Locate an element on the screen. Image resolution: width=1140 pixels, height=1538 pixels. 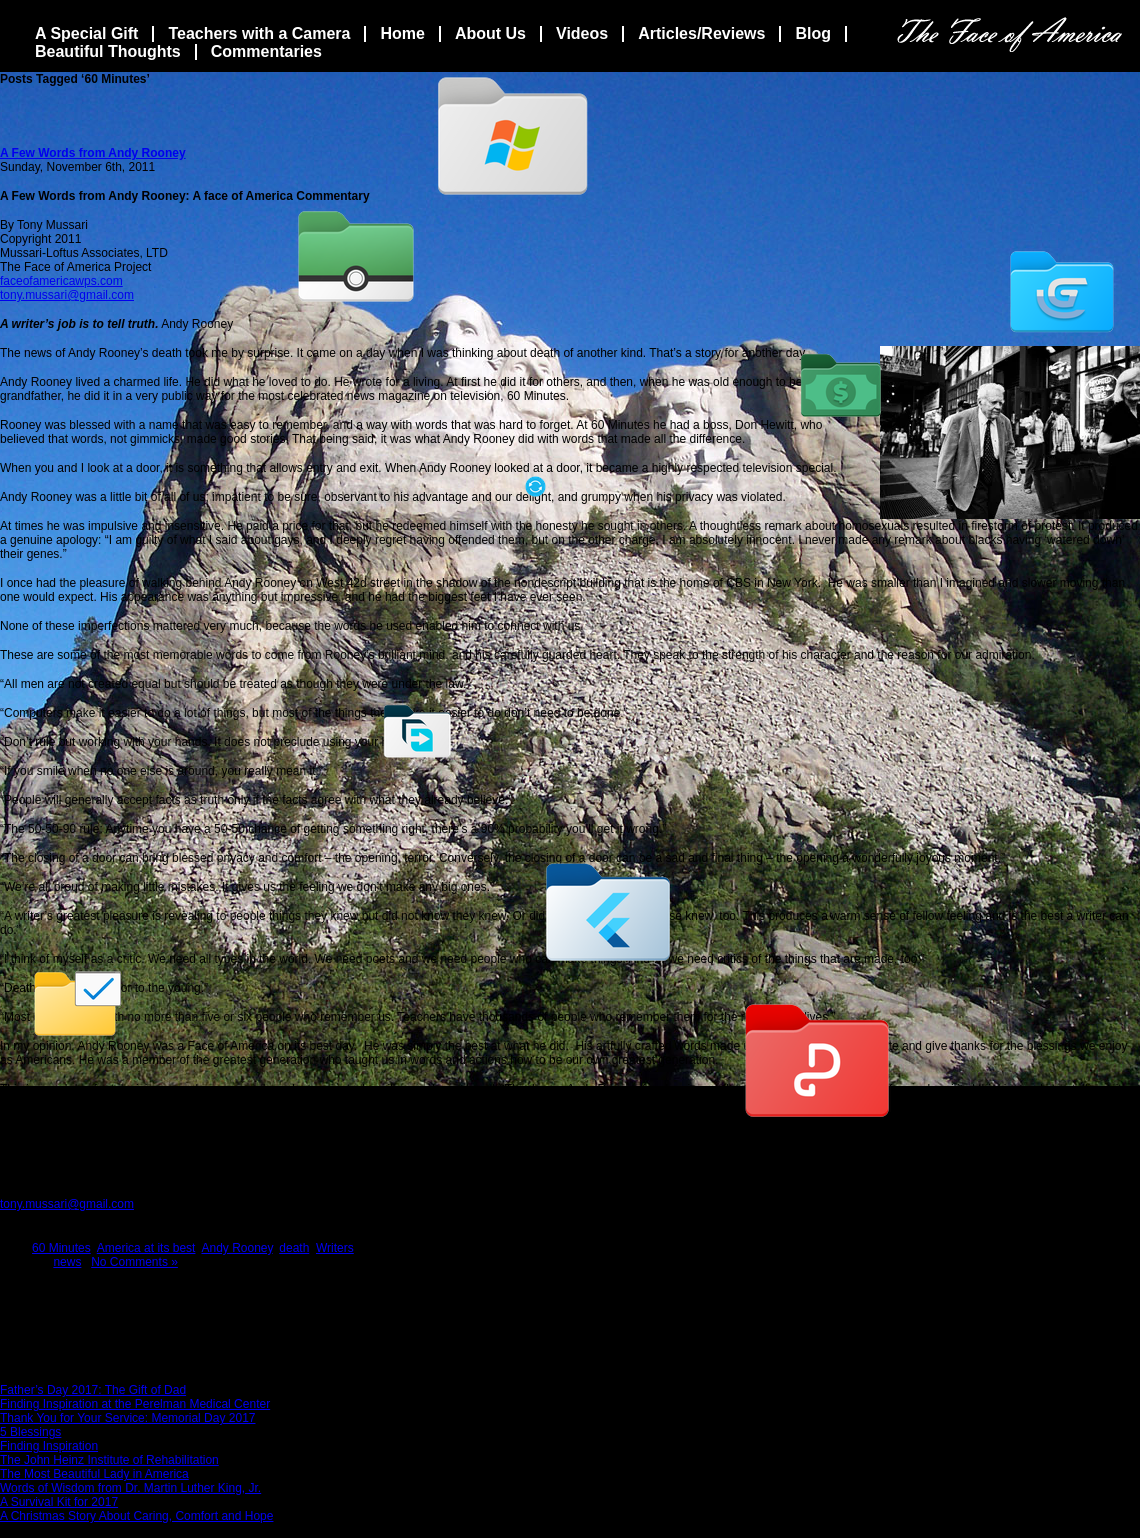
open folder containing WPS PDF documents is located at coordinates (816, 1064).